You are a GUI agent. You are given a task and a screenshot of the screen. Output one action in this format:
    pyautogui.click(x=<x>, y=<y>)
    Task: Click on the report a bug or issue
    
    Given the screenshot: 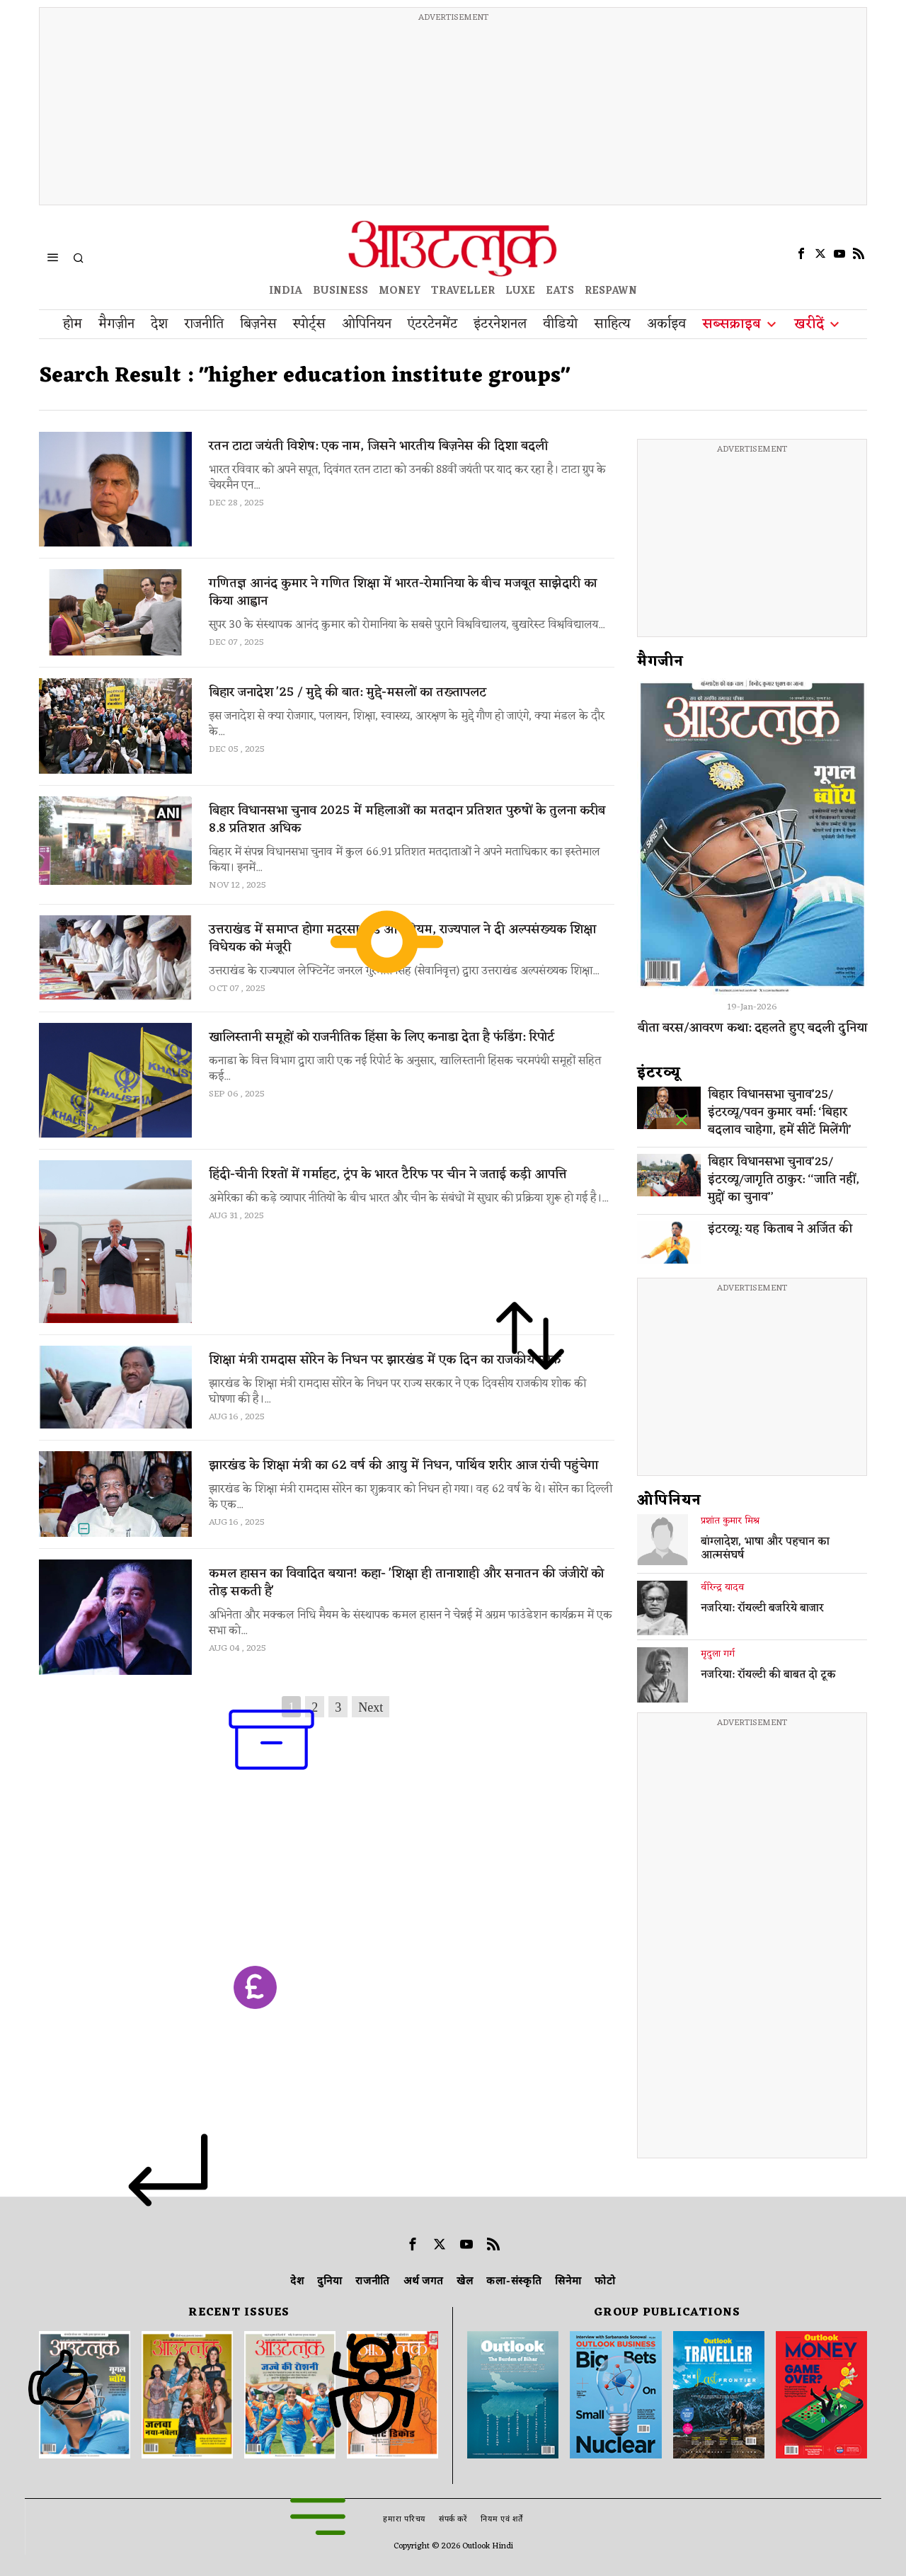 What is the action you would take?
    pyautogui.click(x=372, y=2384)
    